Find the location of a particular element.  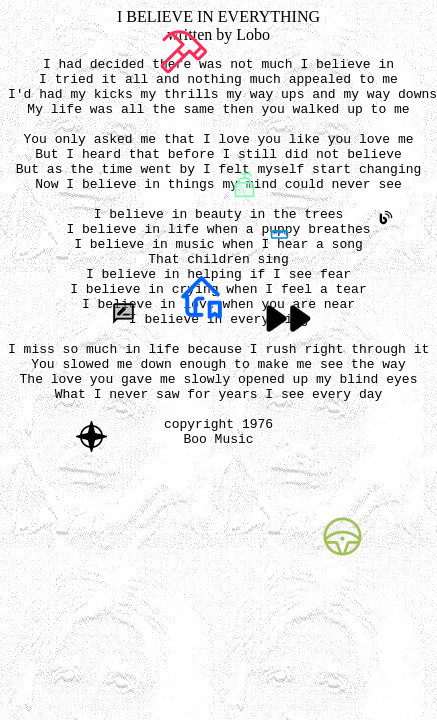

skip forward in media playback is located at coordinates (287, 318).